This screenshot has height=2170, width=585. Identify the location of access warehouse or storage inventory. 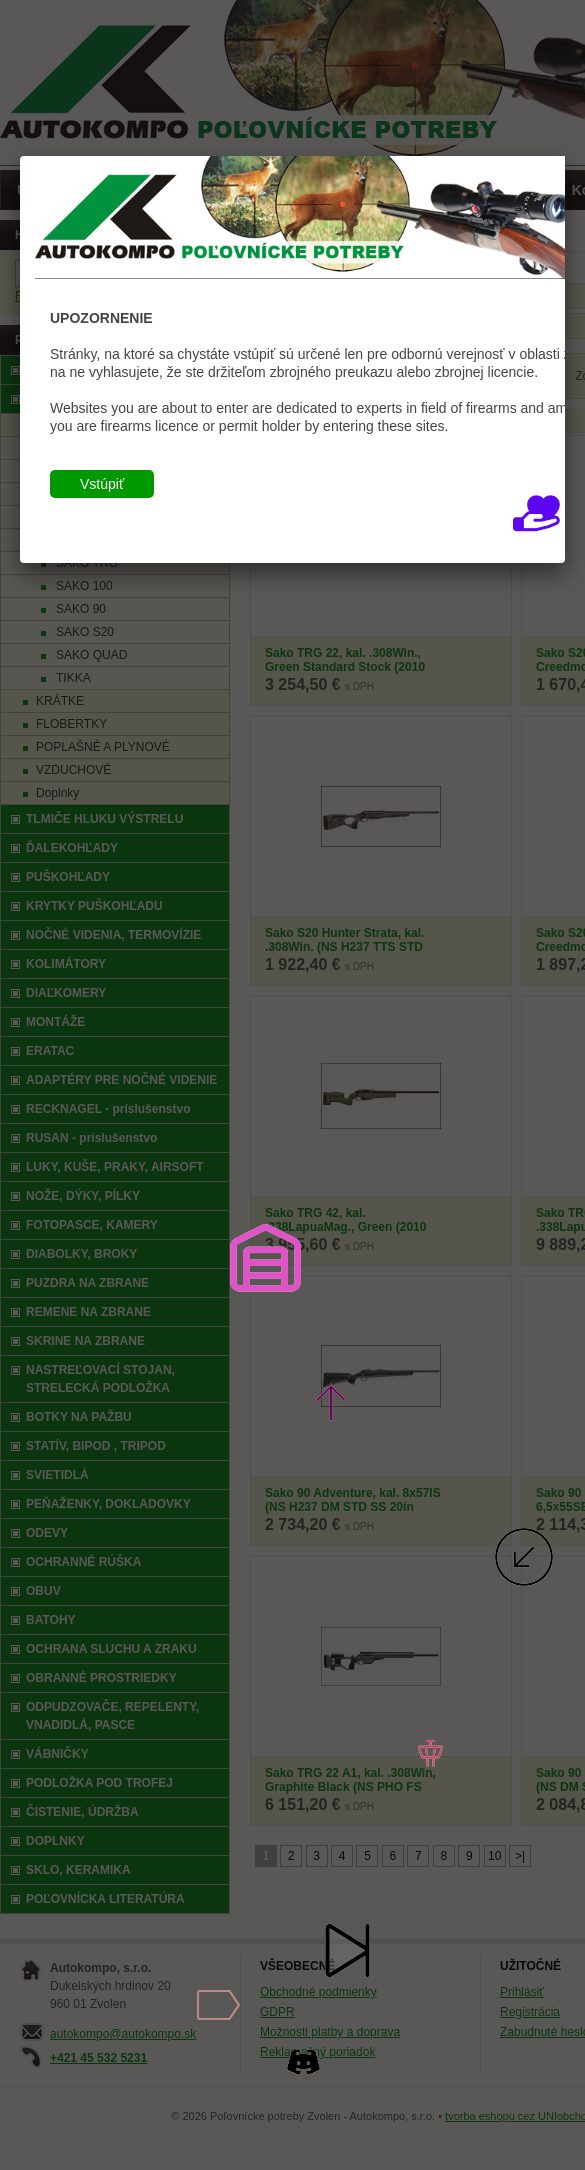
(265, 1259).